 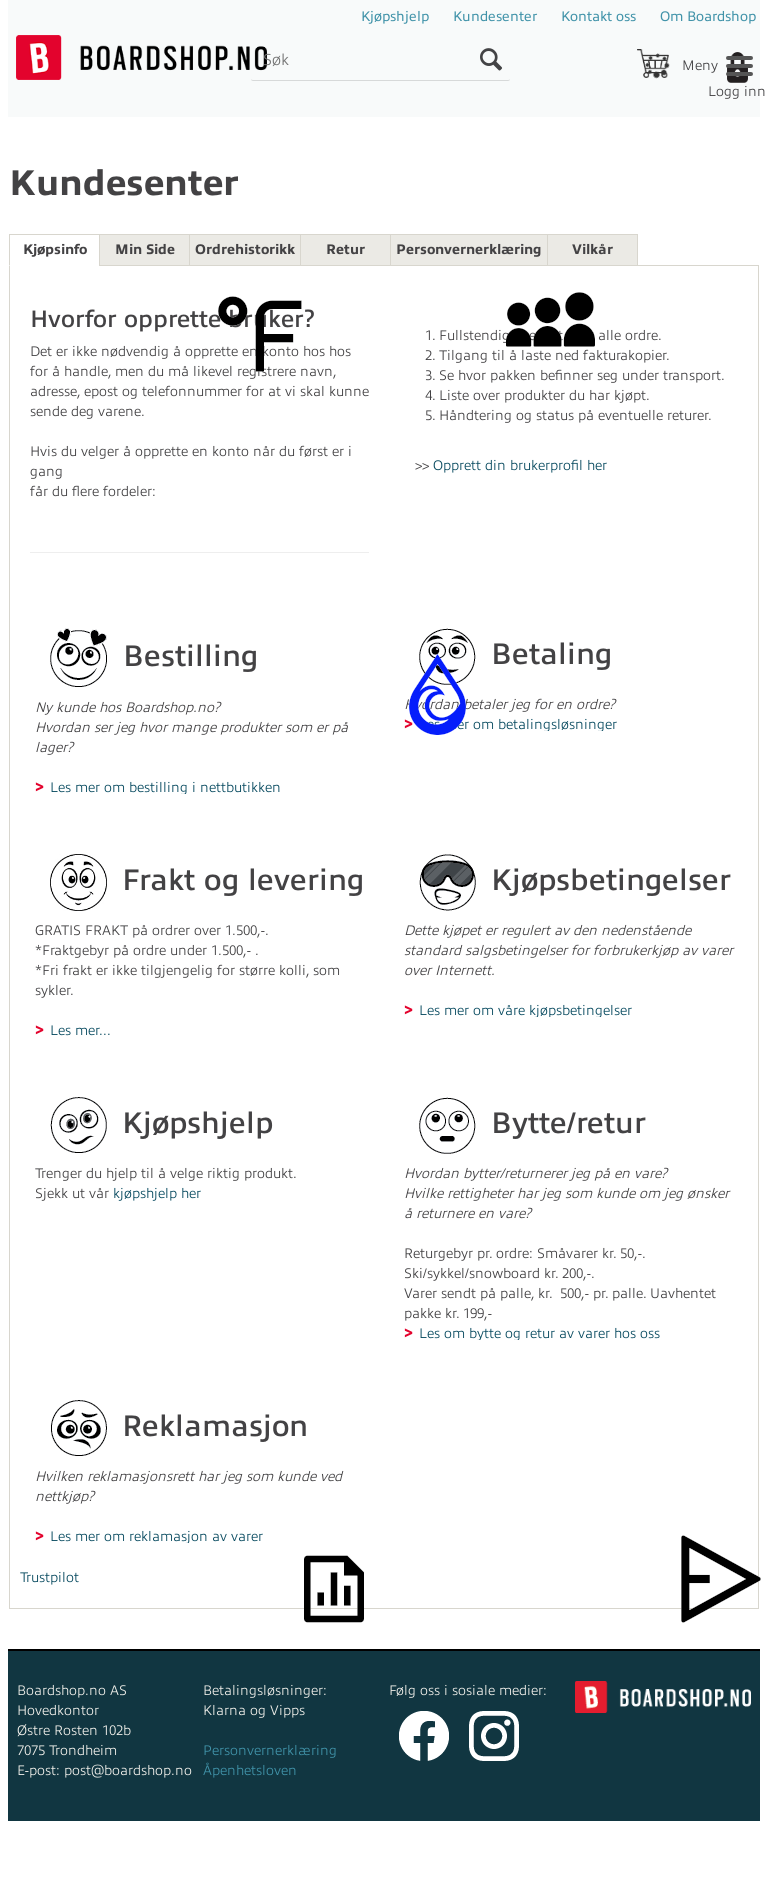 What do you see at coordinates (264, 334) in the screenshot?
I see `indicates temperature displayed in fahrenheit` at bounding box center [264, 334].